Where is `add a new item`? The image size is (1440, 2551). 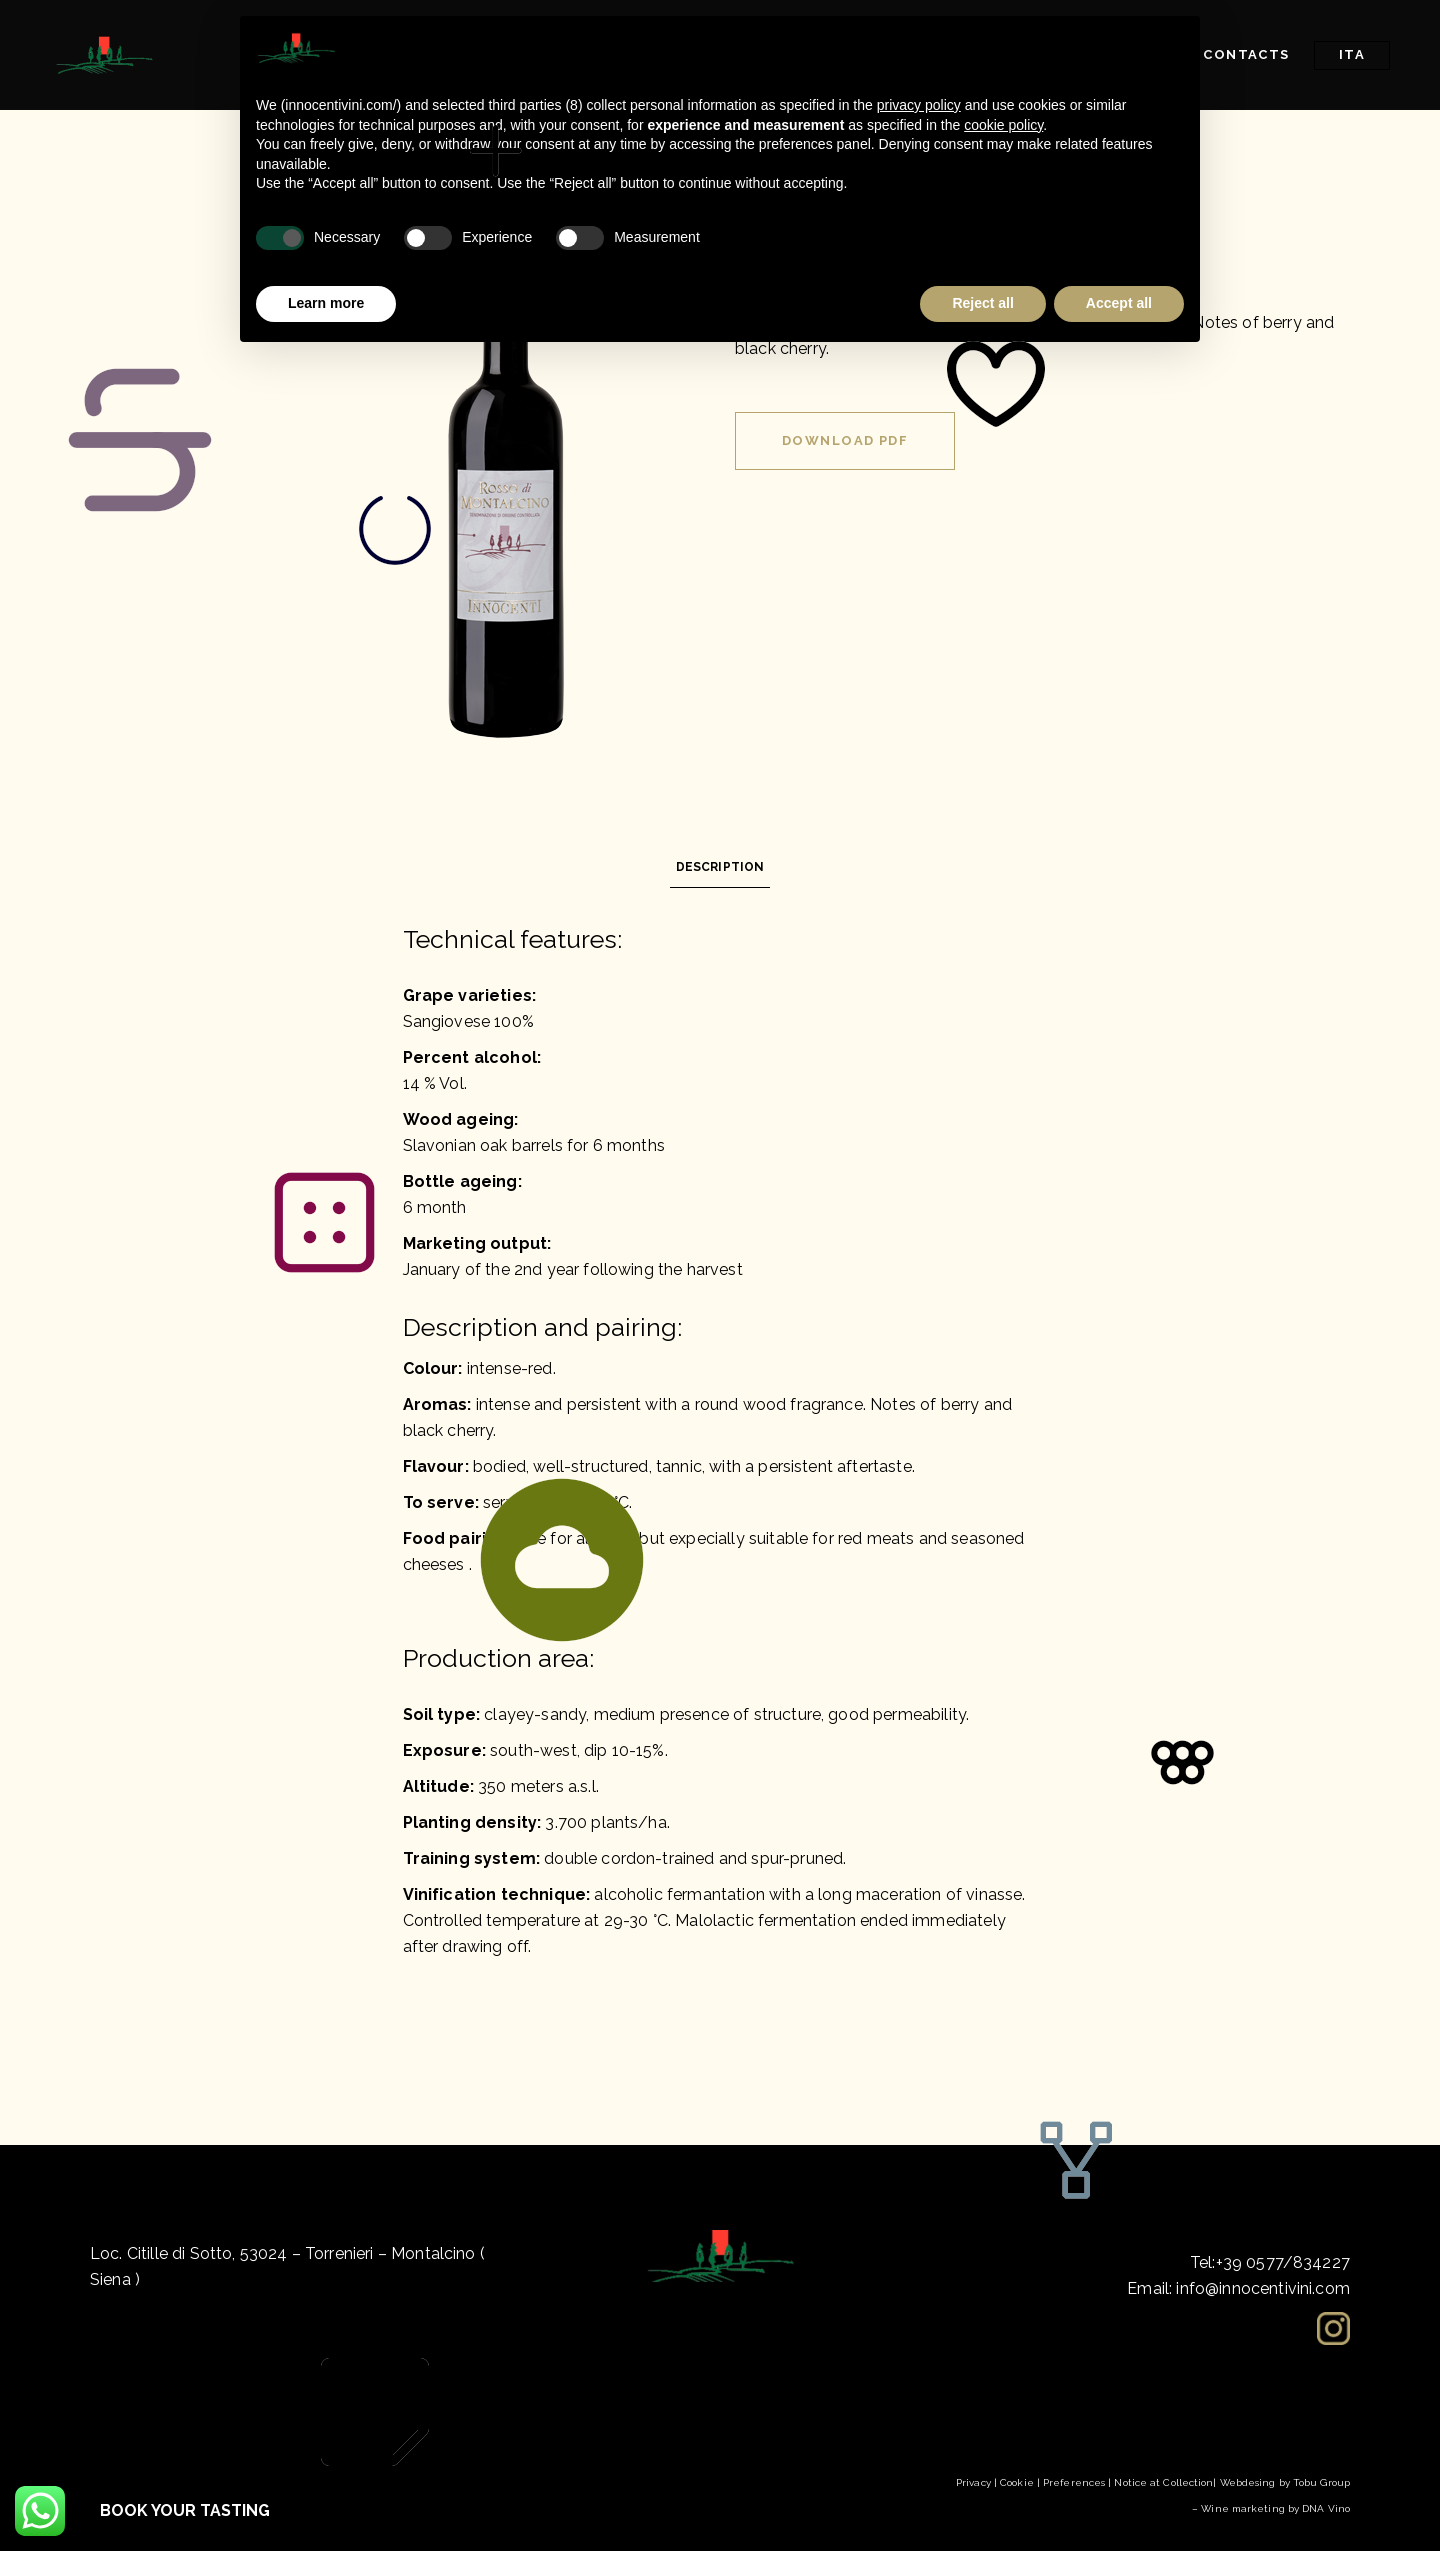
add a new item is located at coordinates (496, 151).